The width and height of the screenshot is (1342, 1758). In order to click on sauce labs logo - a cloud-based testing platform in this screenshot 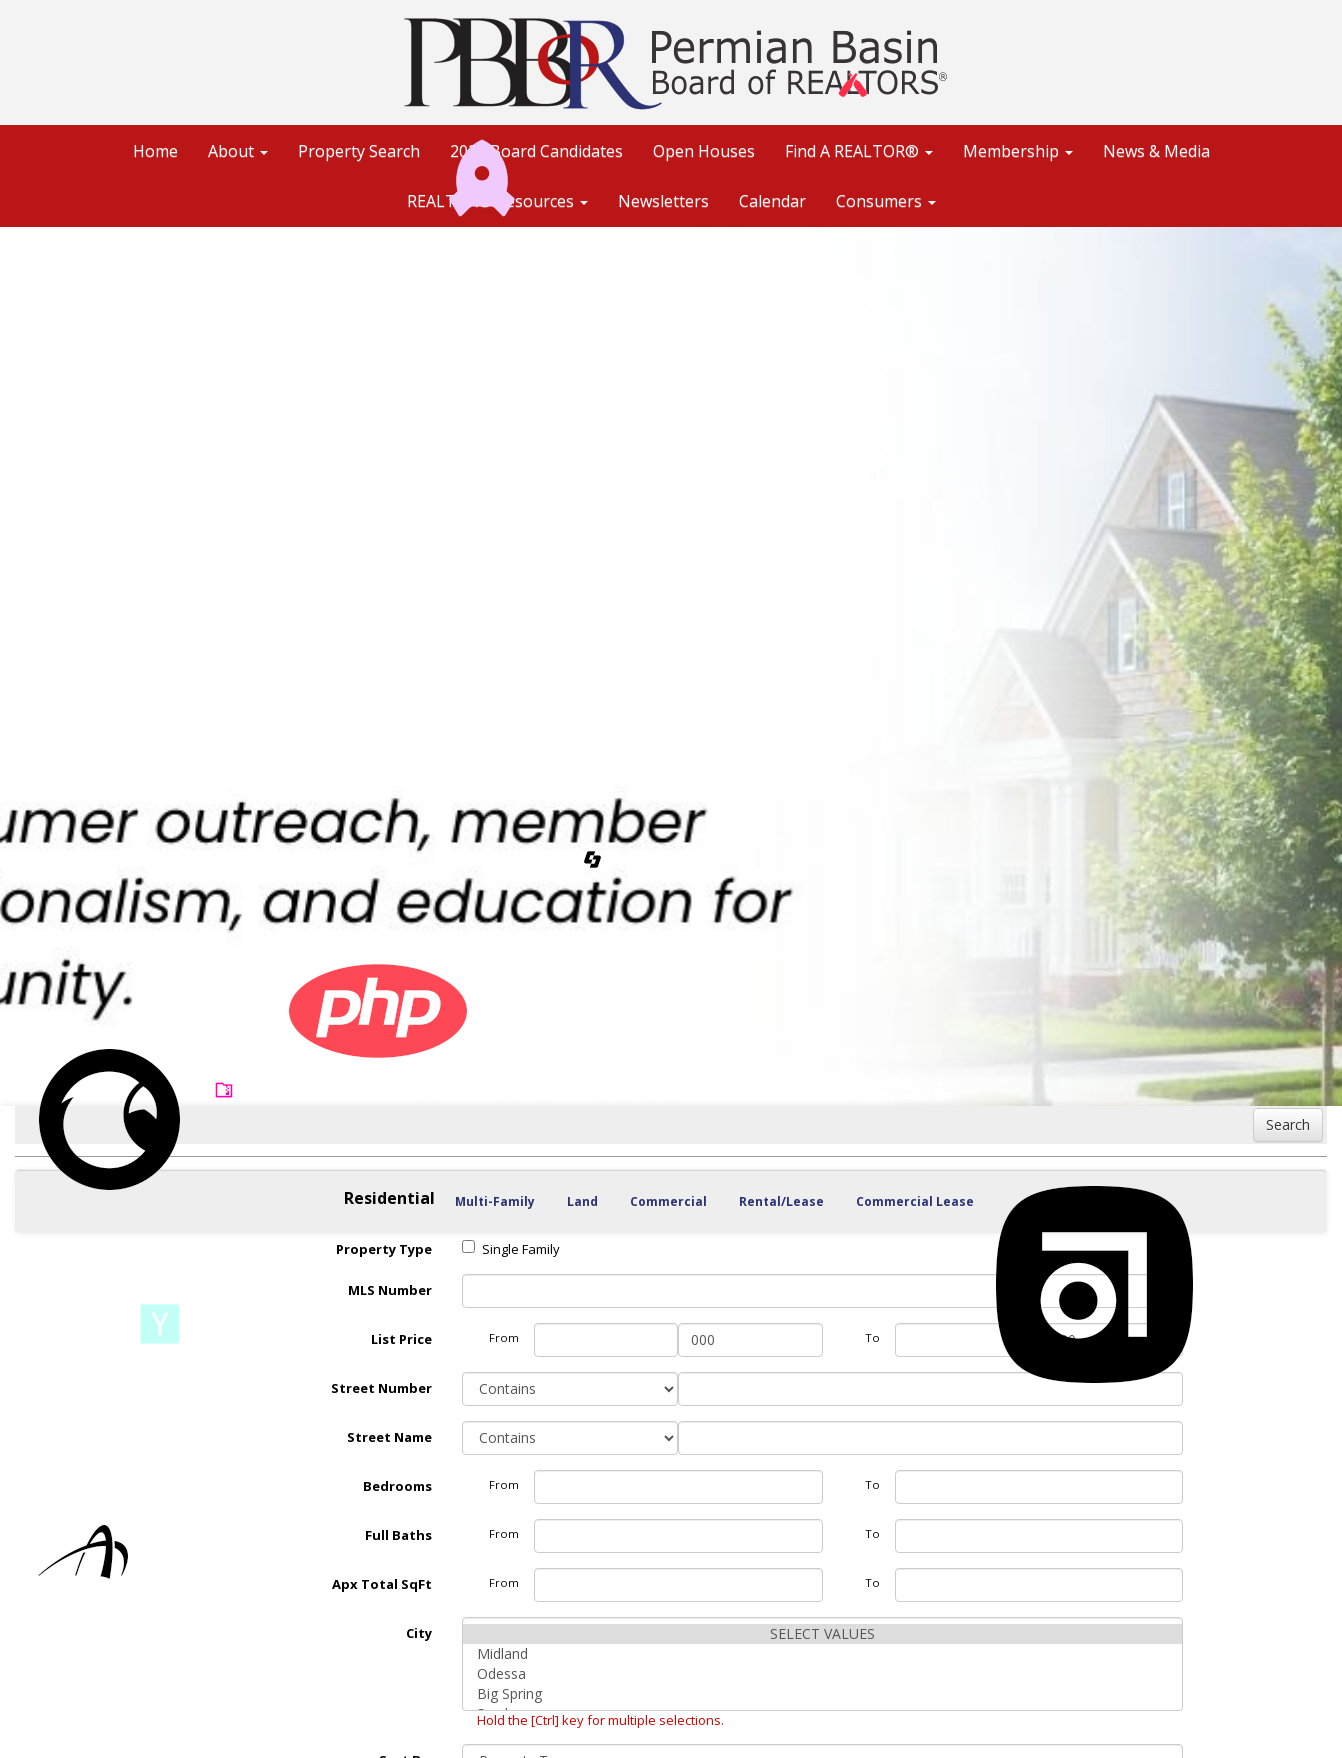, I will do `click(592, 859)`.